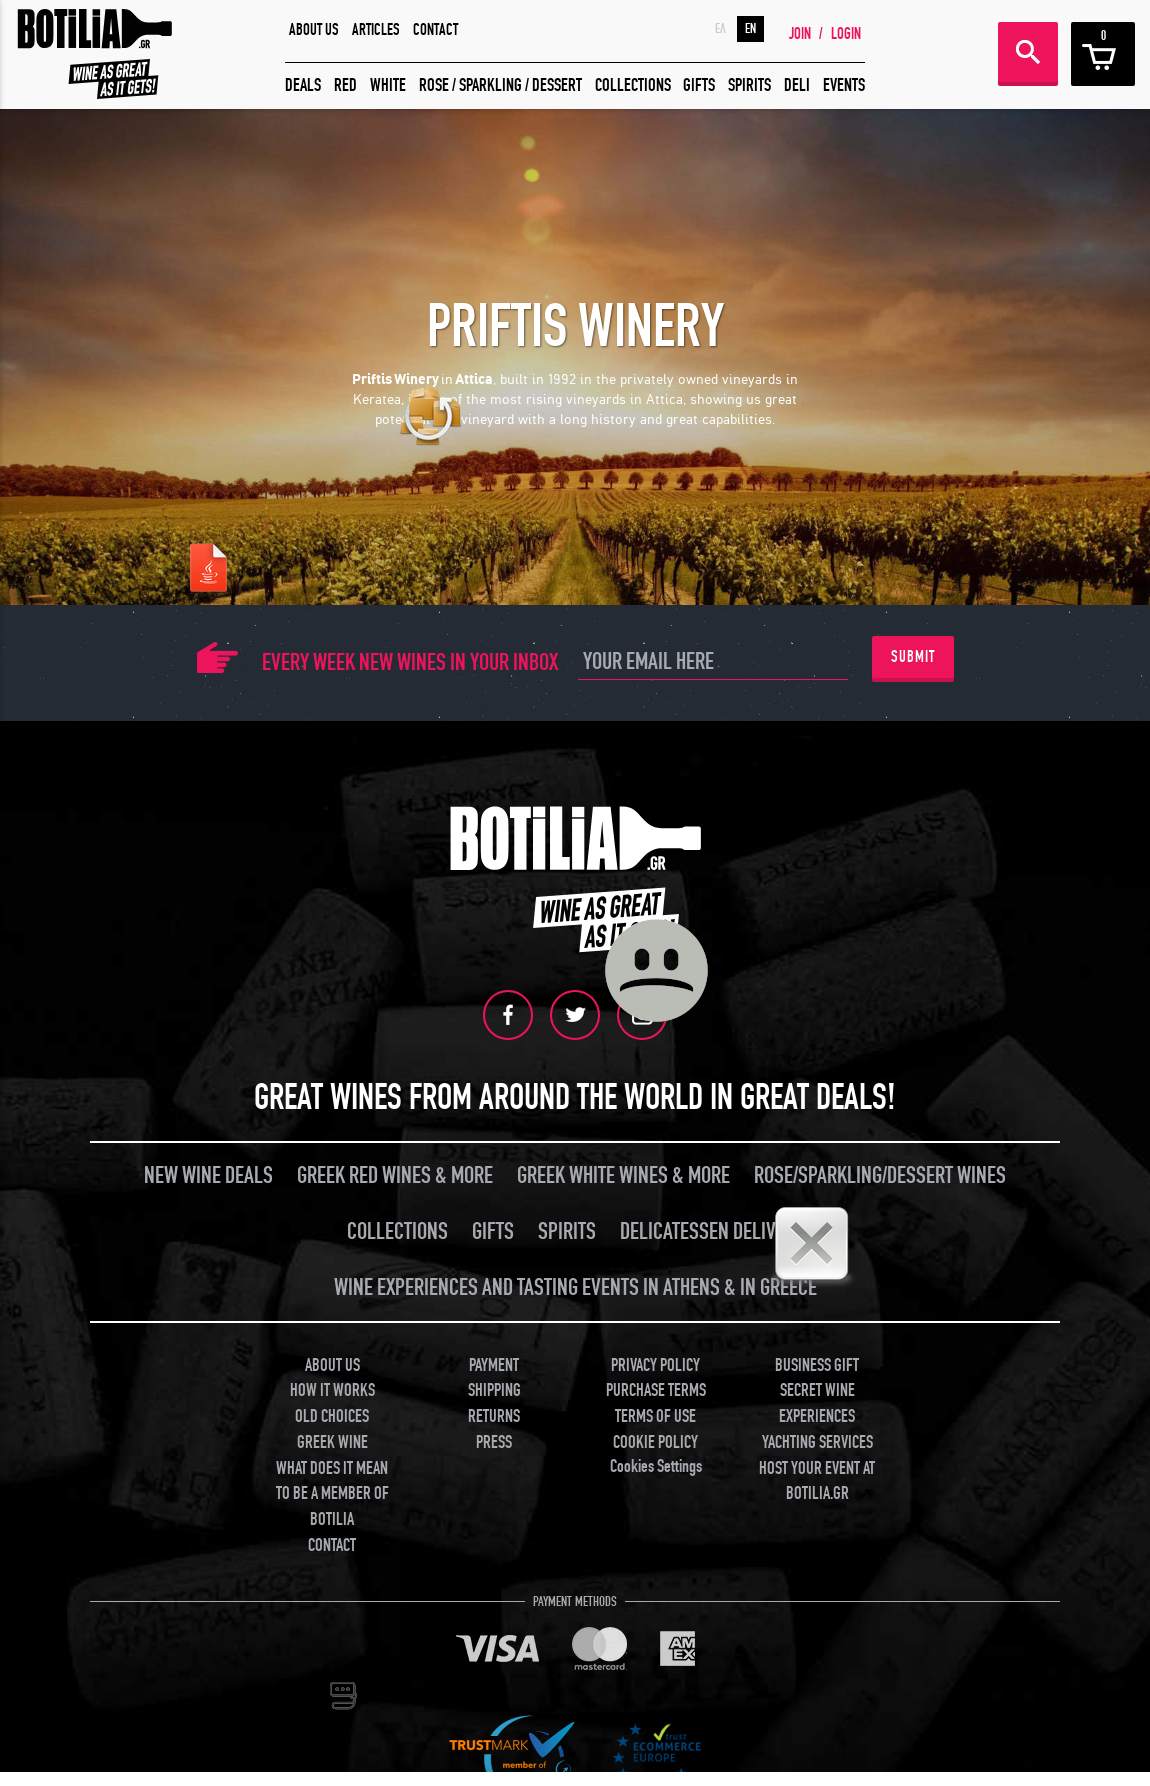  What do you see at coordinates (812, 1247) in the screenshot?
I see `indicates a file or content that cannot be read` at bounding box center [812, 1247].